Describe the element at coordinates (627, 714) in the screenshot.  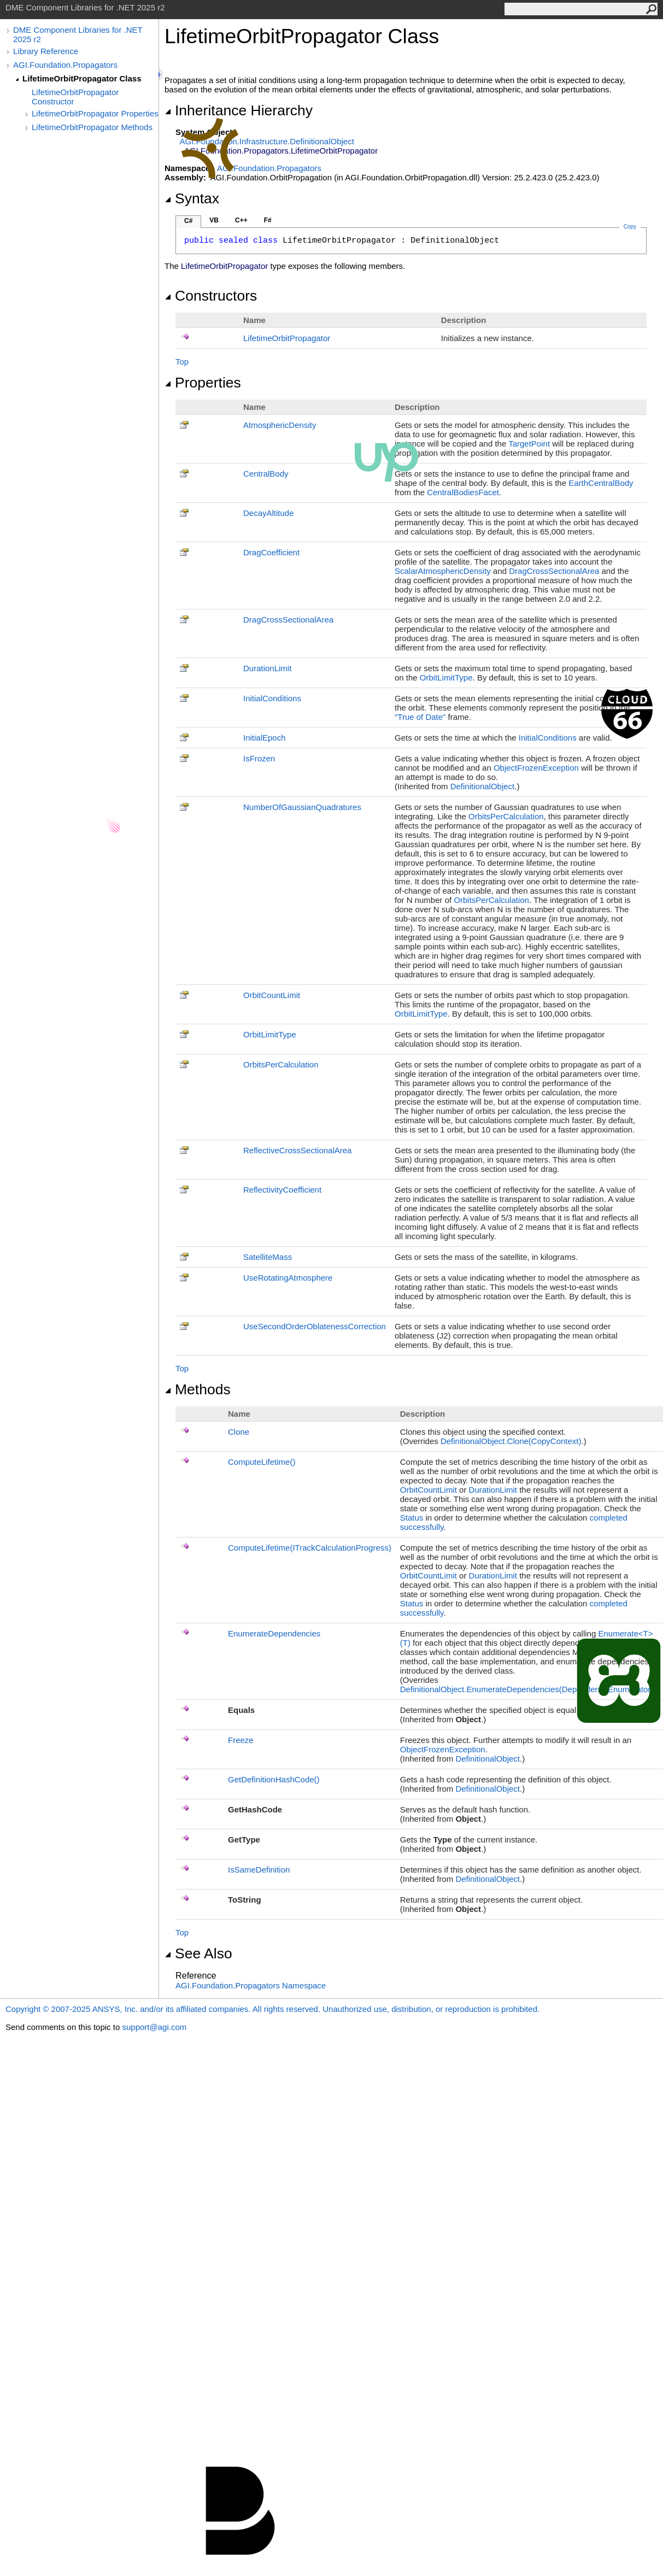
I see `cloud66 company logo` at that location.